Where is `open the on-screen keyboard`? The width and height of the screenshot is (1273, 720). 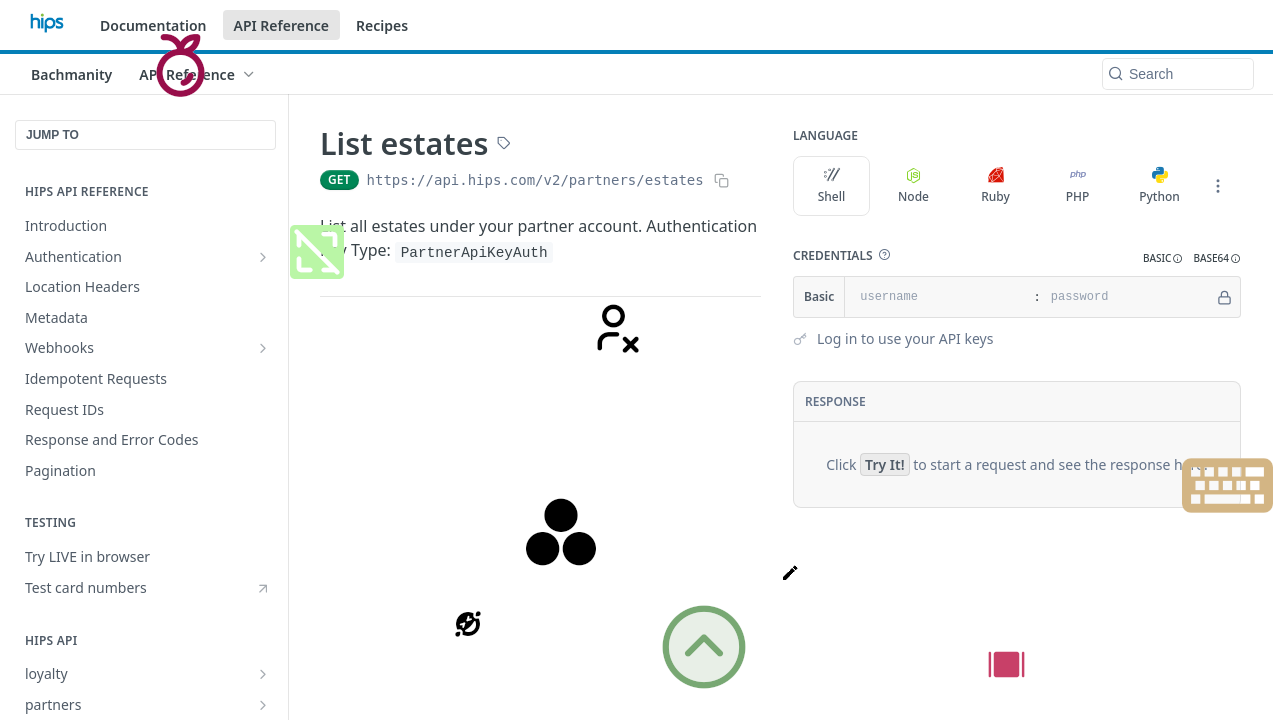 open the on-screen keyboard is located at coordinates (1227, 485).